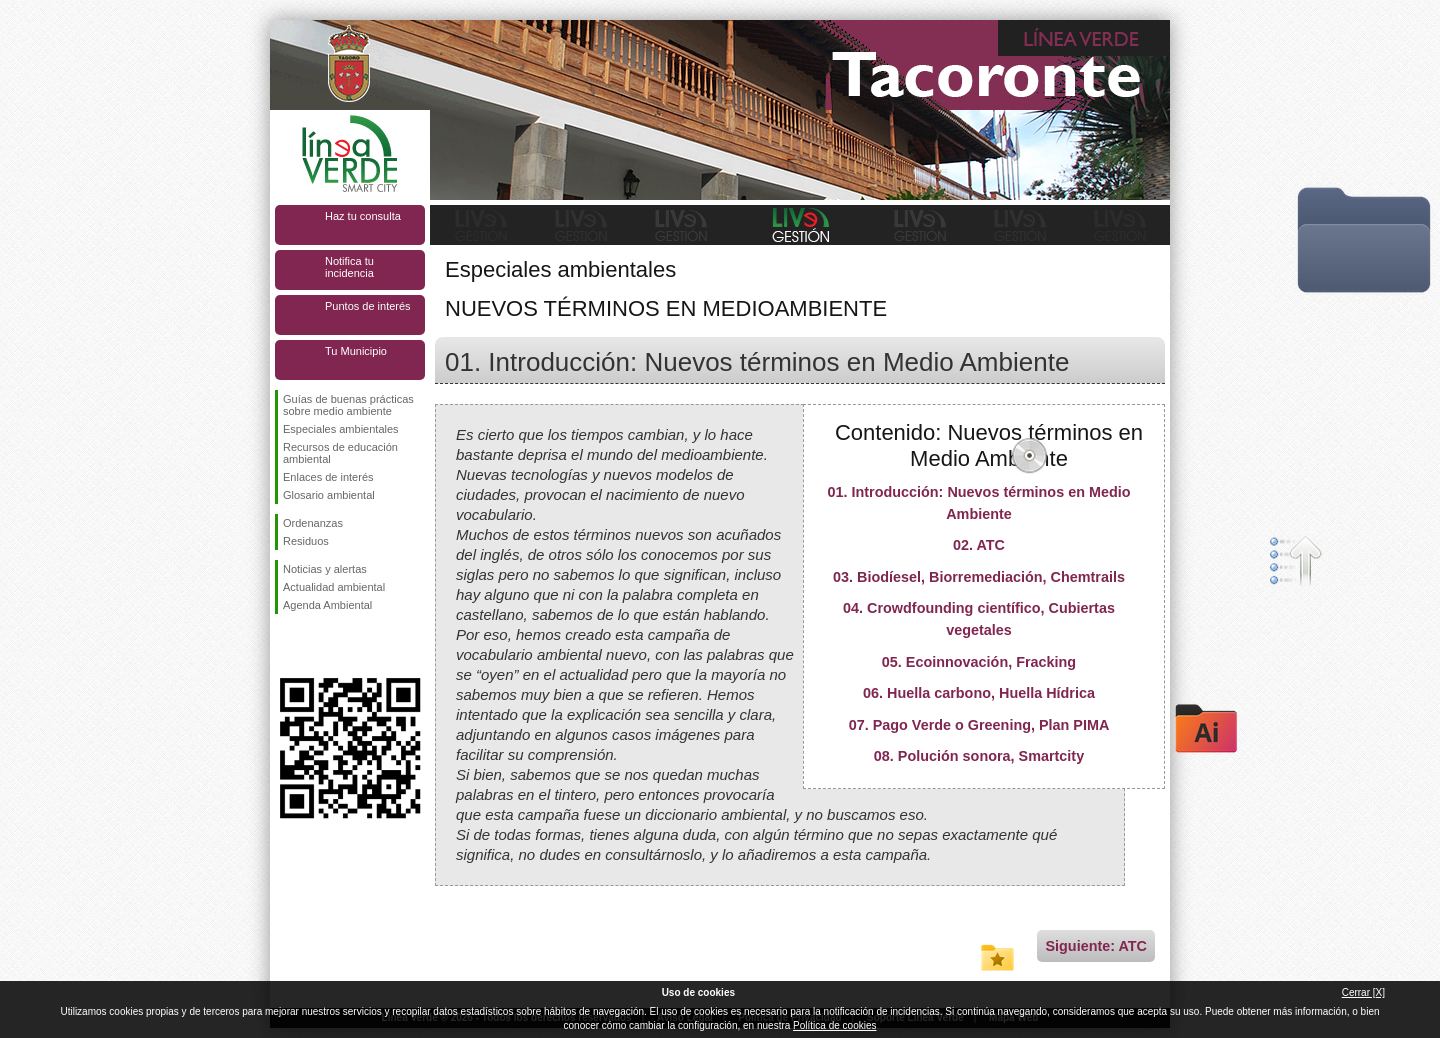 The image size is (1440, 1038). What do you see at coordinates (1206, 730) in the screenshot?
I see `open folder containing Adobe Illustrator files` at bounding box center [1206, 730].